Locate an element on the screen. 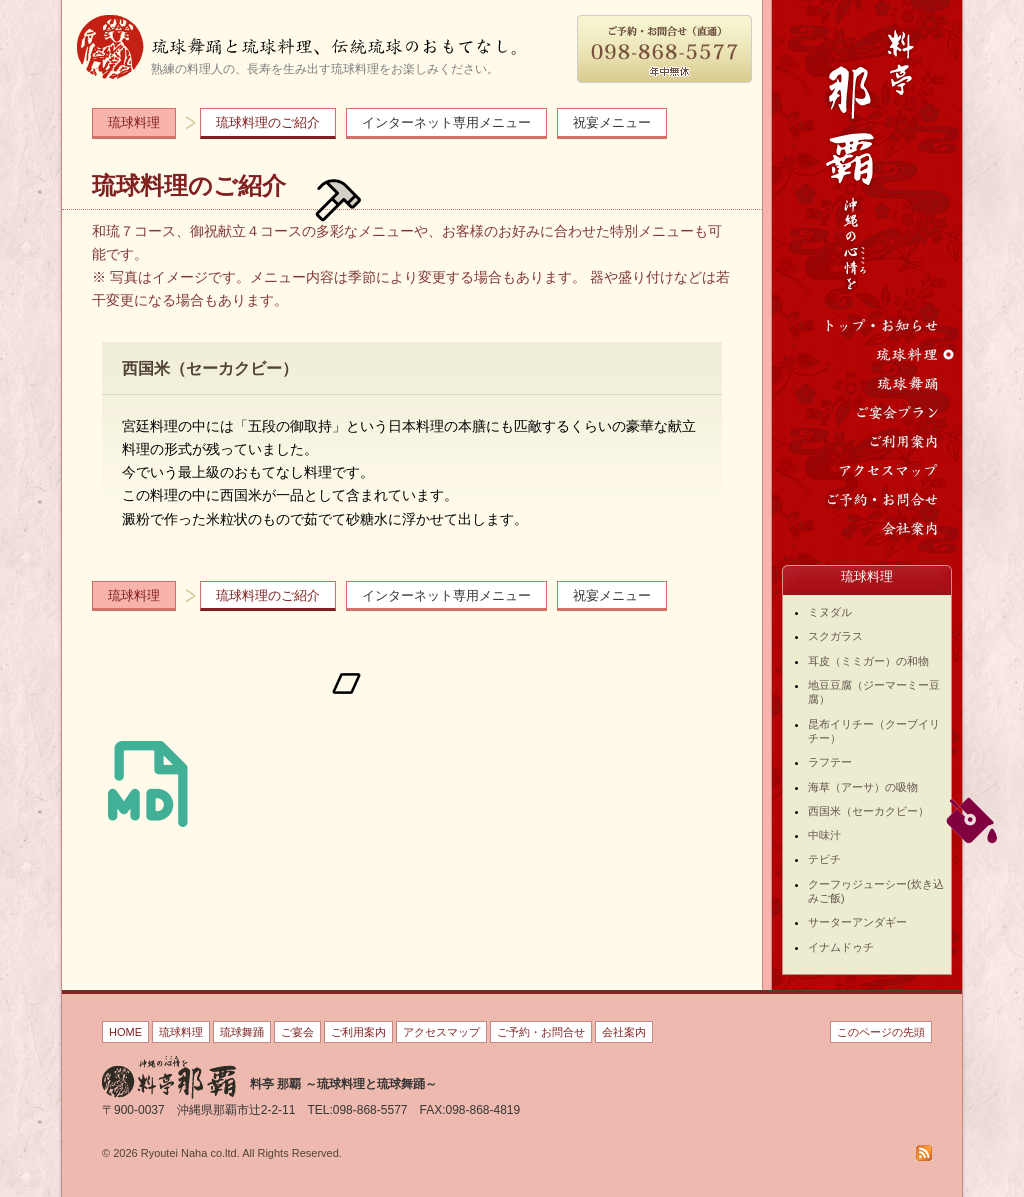  access tools or settings is located at coordinates (336, 201).